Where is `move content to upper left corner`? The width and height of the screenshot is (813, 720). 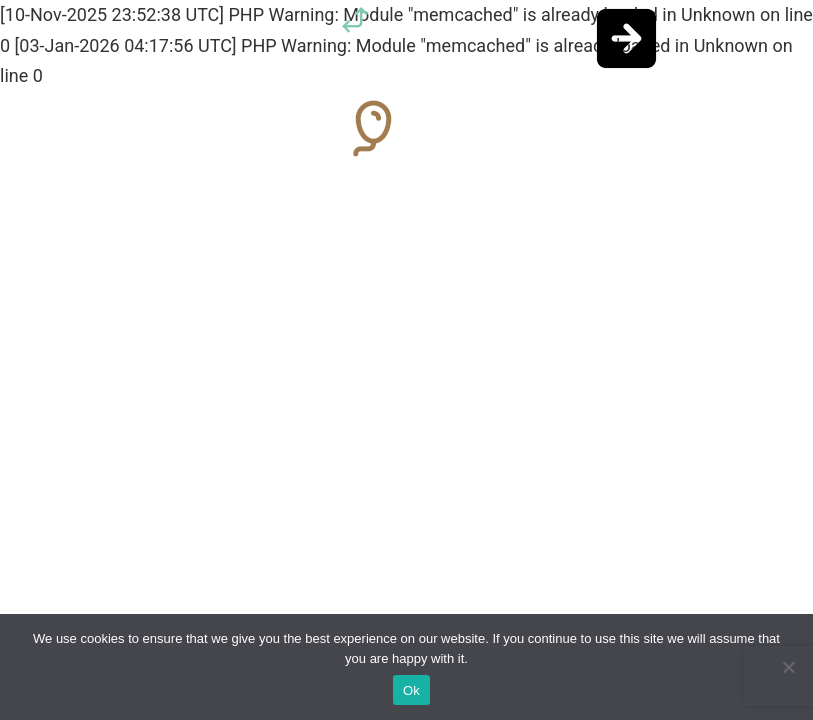
move content to upper left corner is located at coordinates (355, 20).